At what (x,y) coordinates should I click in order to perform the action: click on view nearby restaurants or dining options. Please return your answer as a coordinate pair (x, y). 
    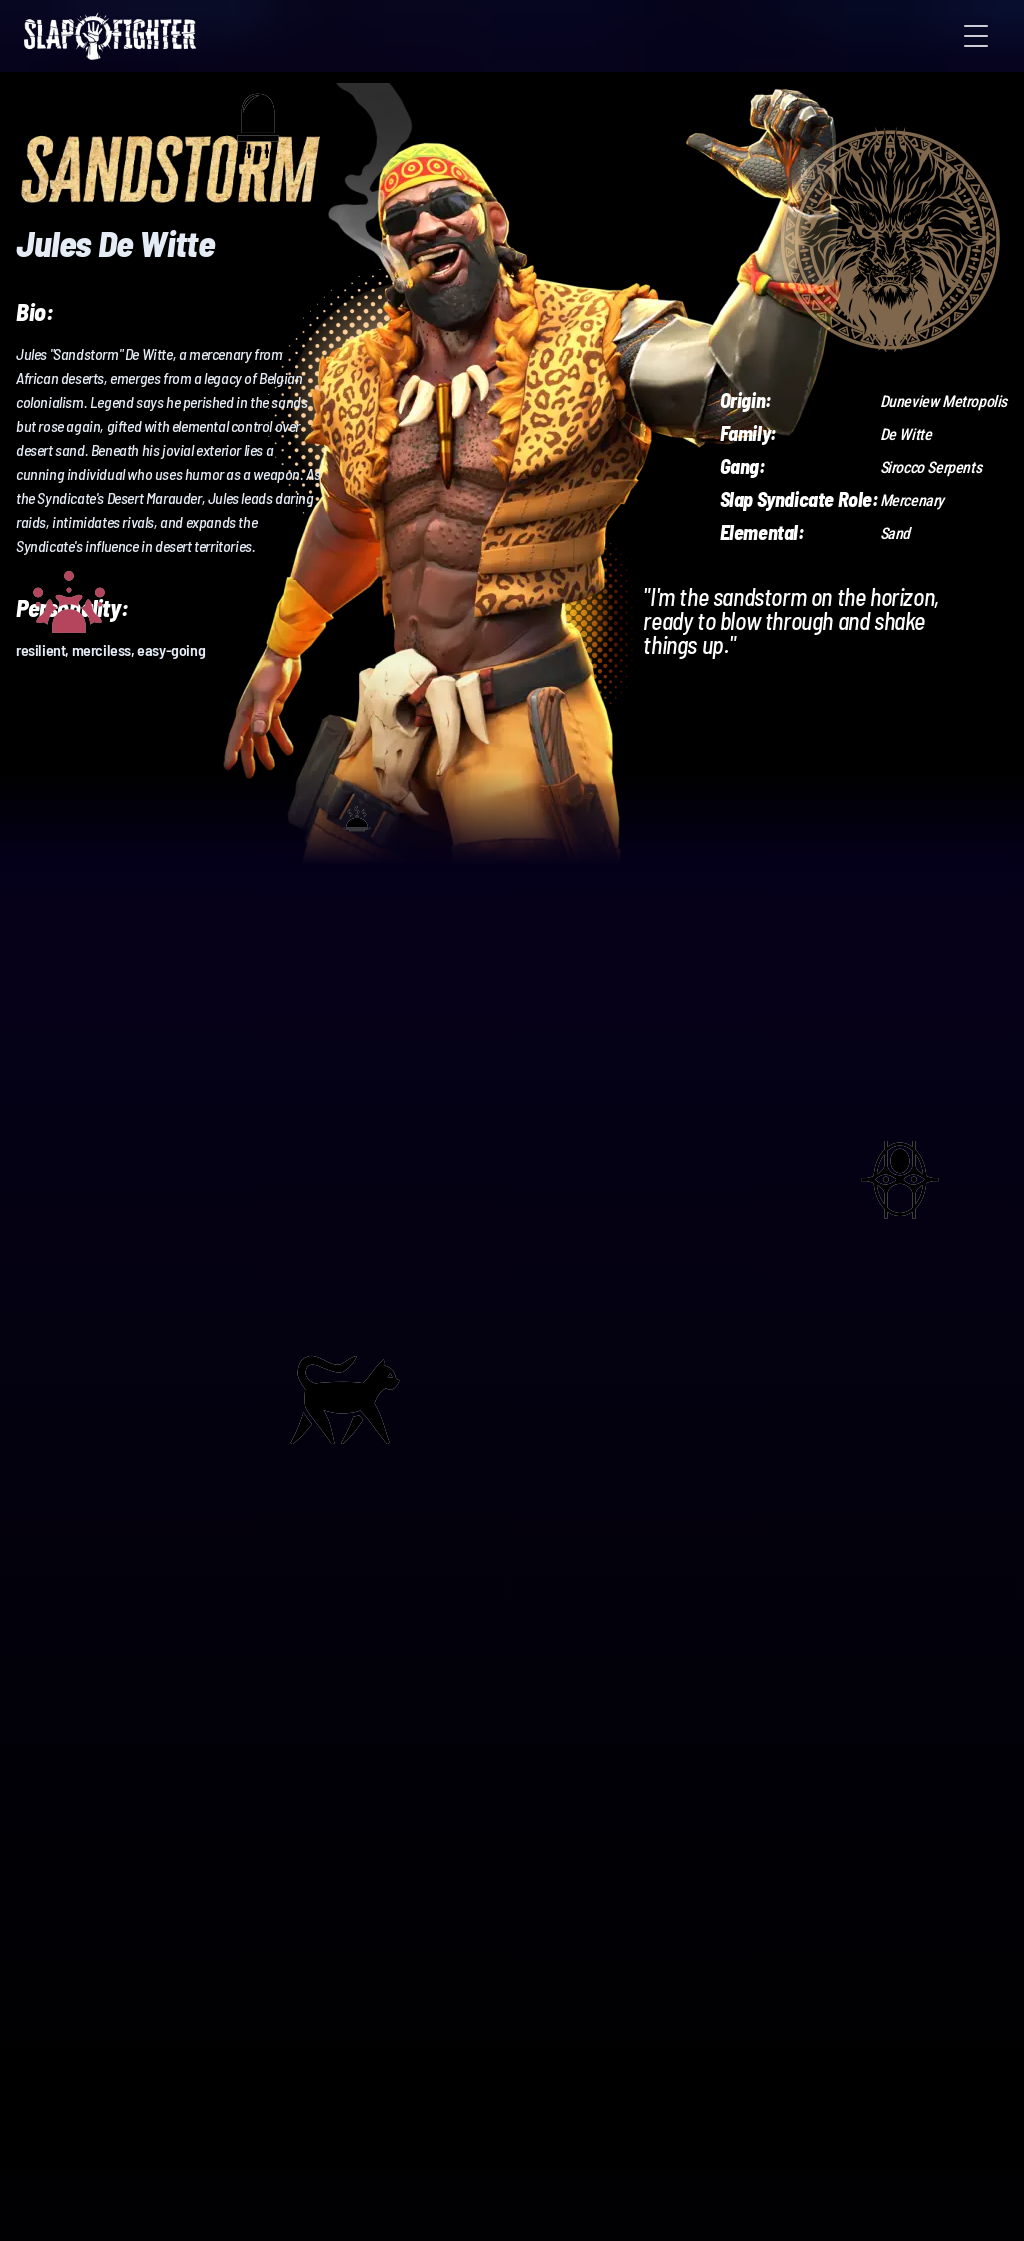
    Looking at the image, I should click on (357, 819).